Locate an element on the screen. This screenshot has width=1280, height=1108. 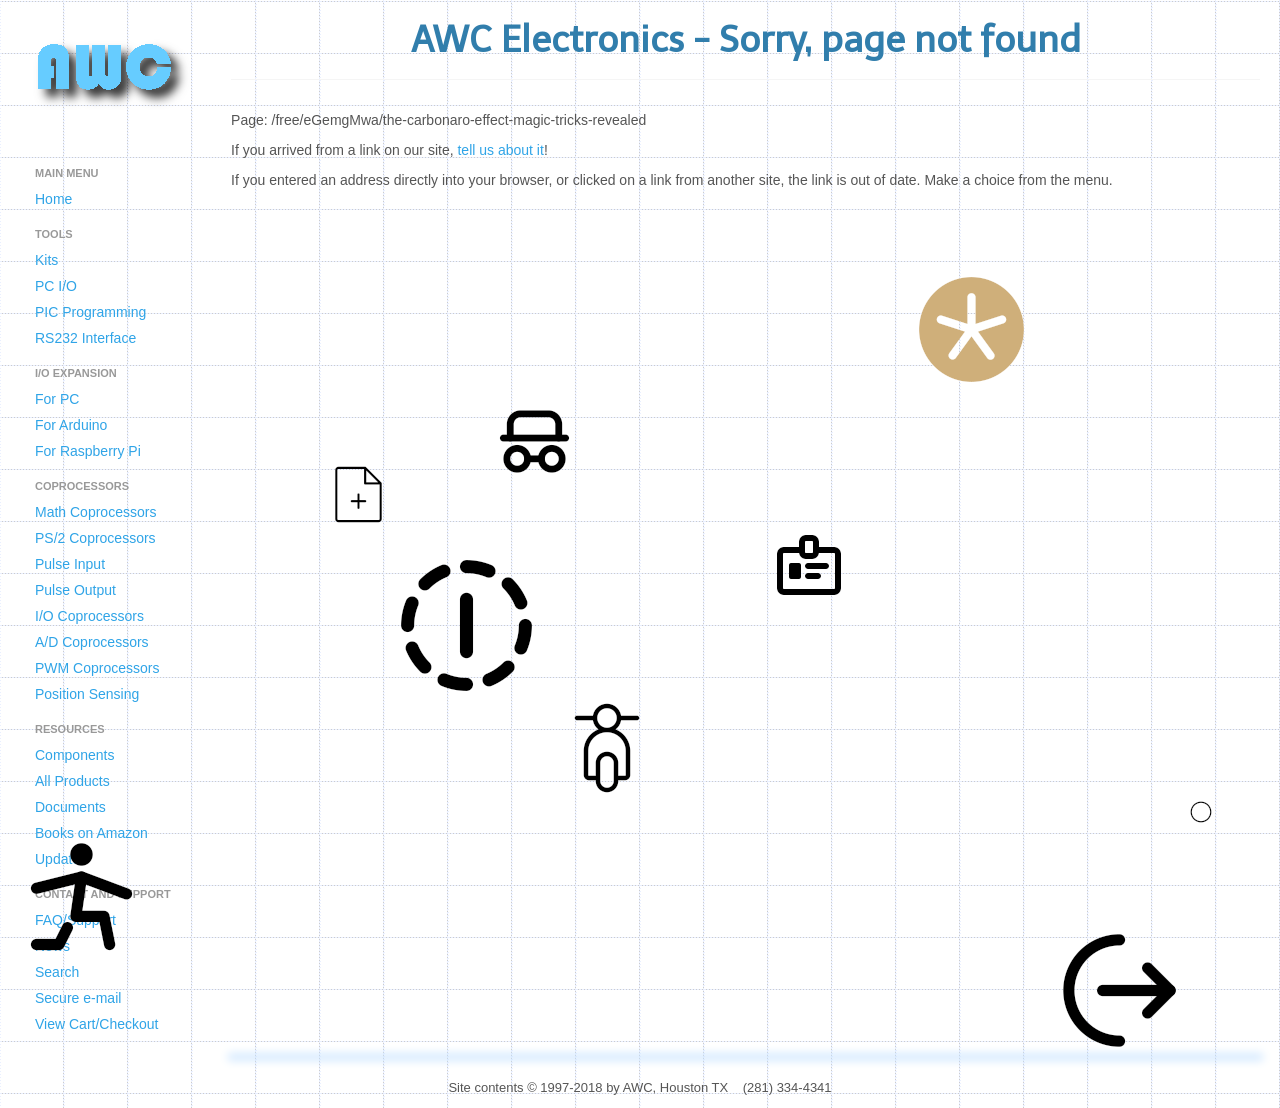
select moped or scooter as transportation mode is located at coordinates (607, 748).